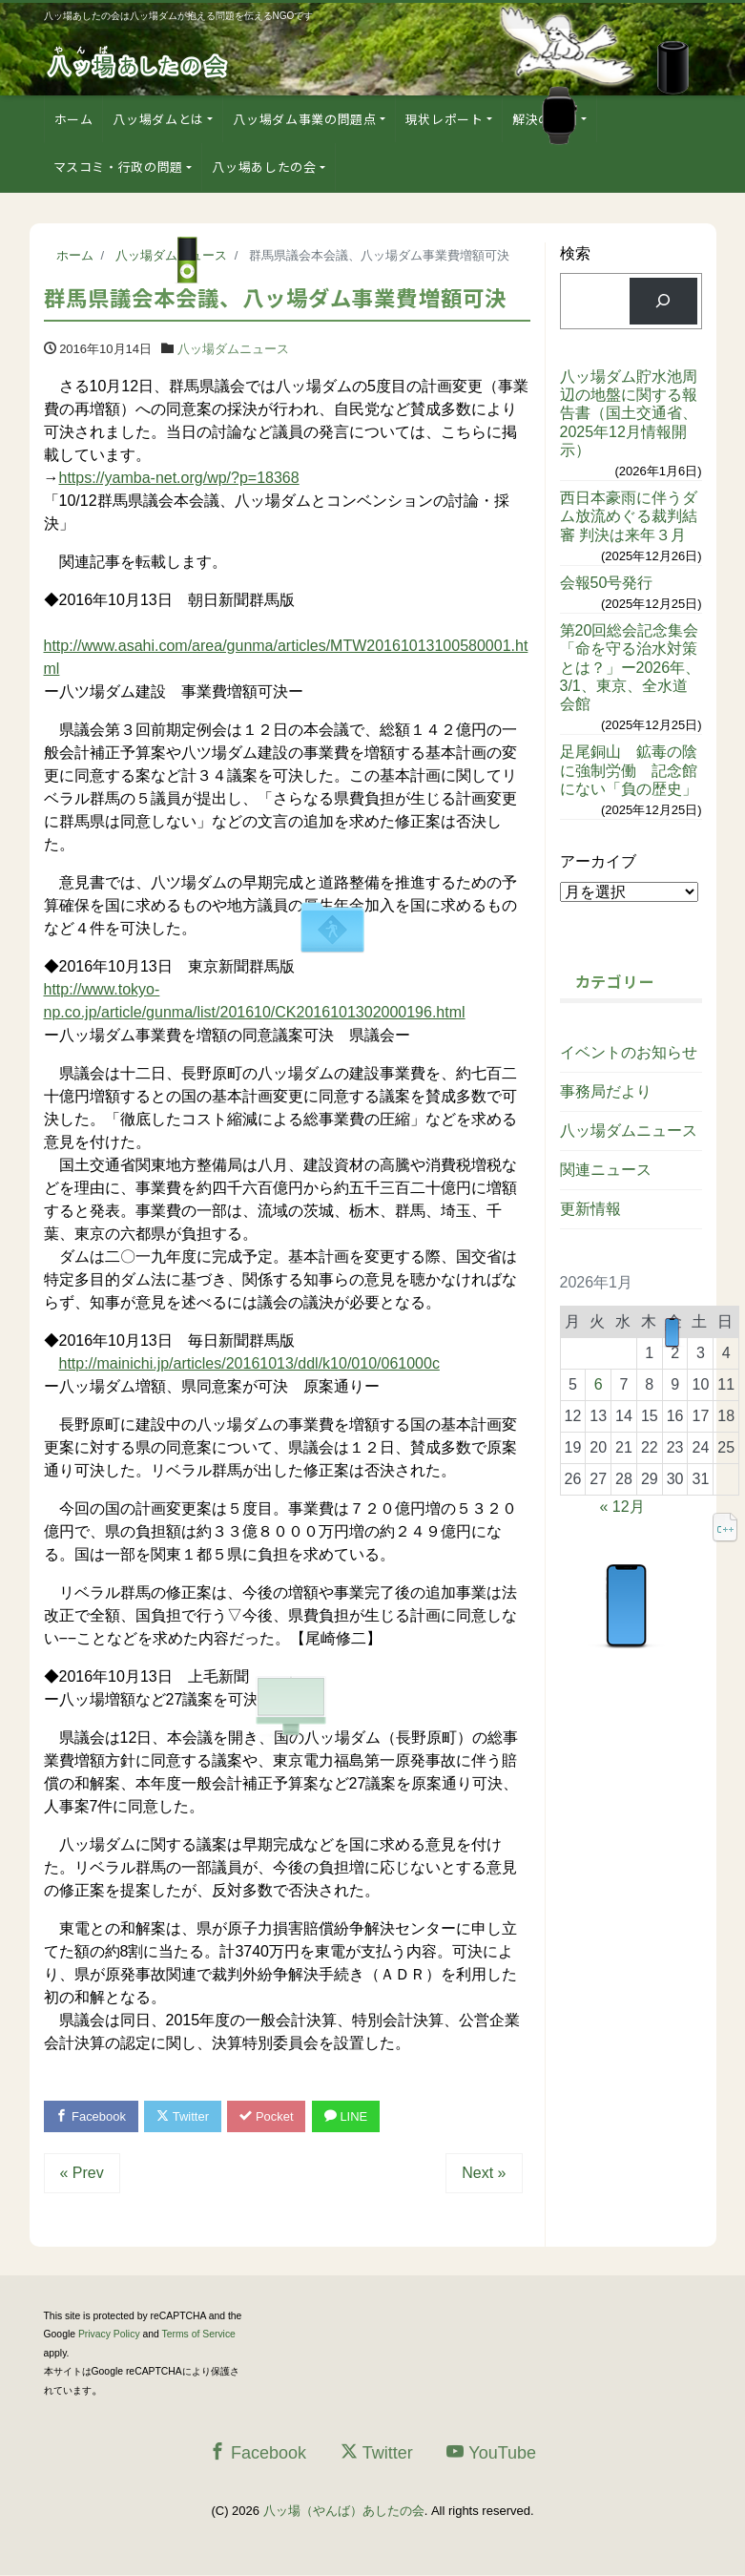  I want to click on mac pro (2013 cylinder model) device icon, so click(673, 68).